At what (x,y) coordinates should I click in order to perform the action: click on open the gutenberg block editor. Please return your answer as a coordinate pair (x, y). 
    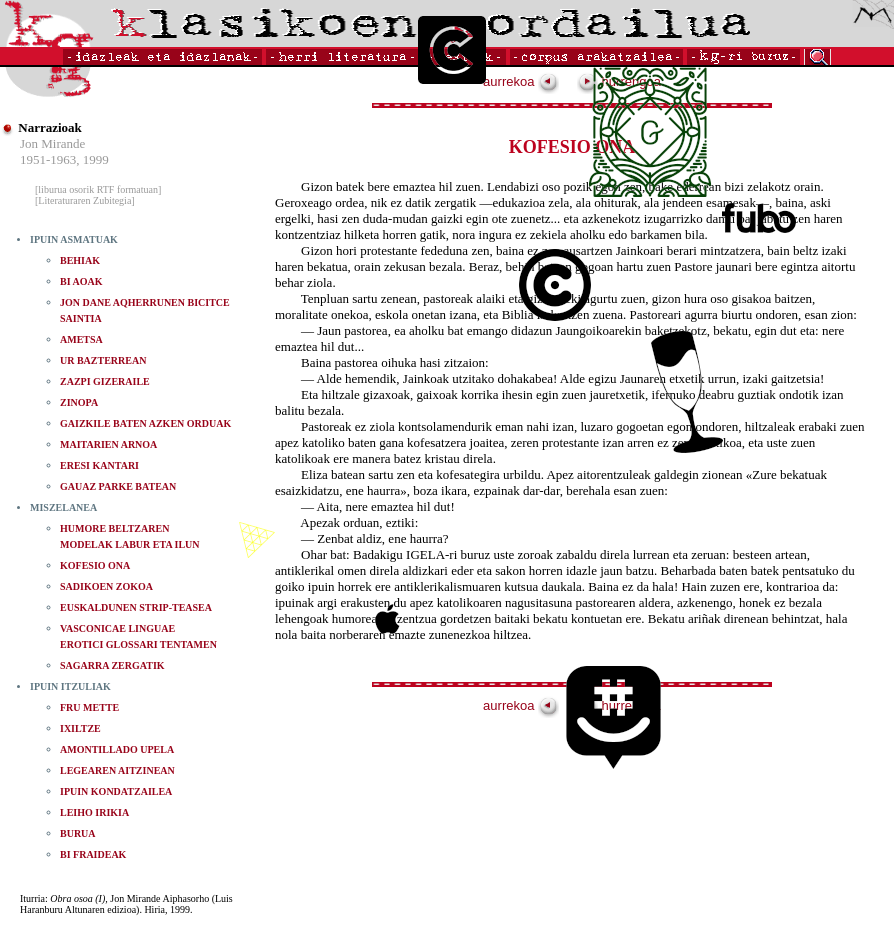
    Looking at the image, I should click on (650, 132).